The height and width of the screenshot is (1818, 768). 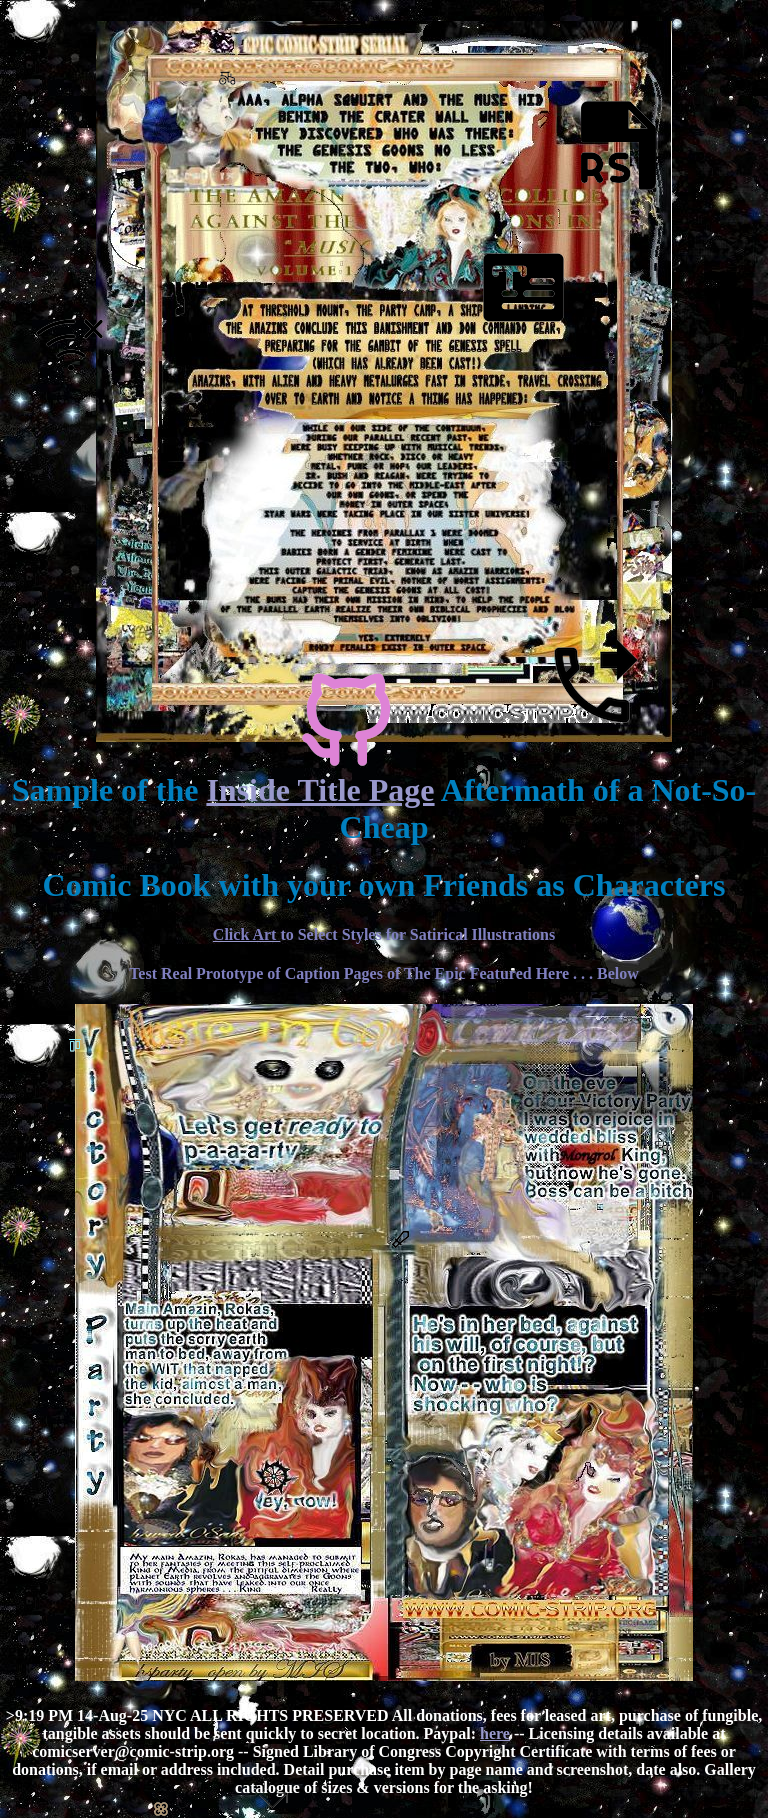 I want to click on access farming or agricultural features, so click(x=227, y=78).